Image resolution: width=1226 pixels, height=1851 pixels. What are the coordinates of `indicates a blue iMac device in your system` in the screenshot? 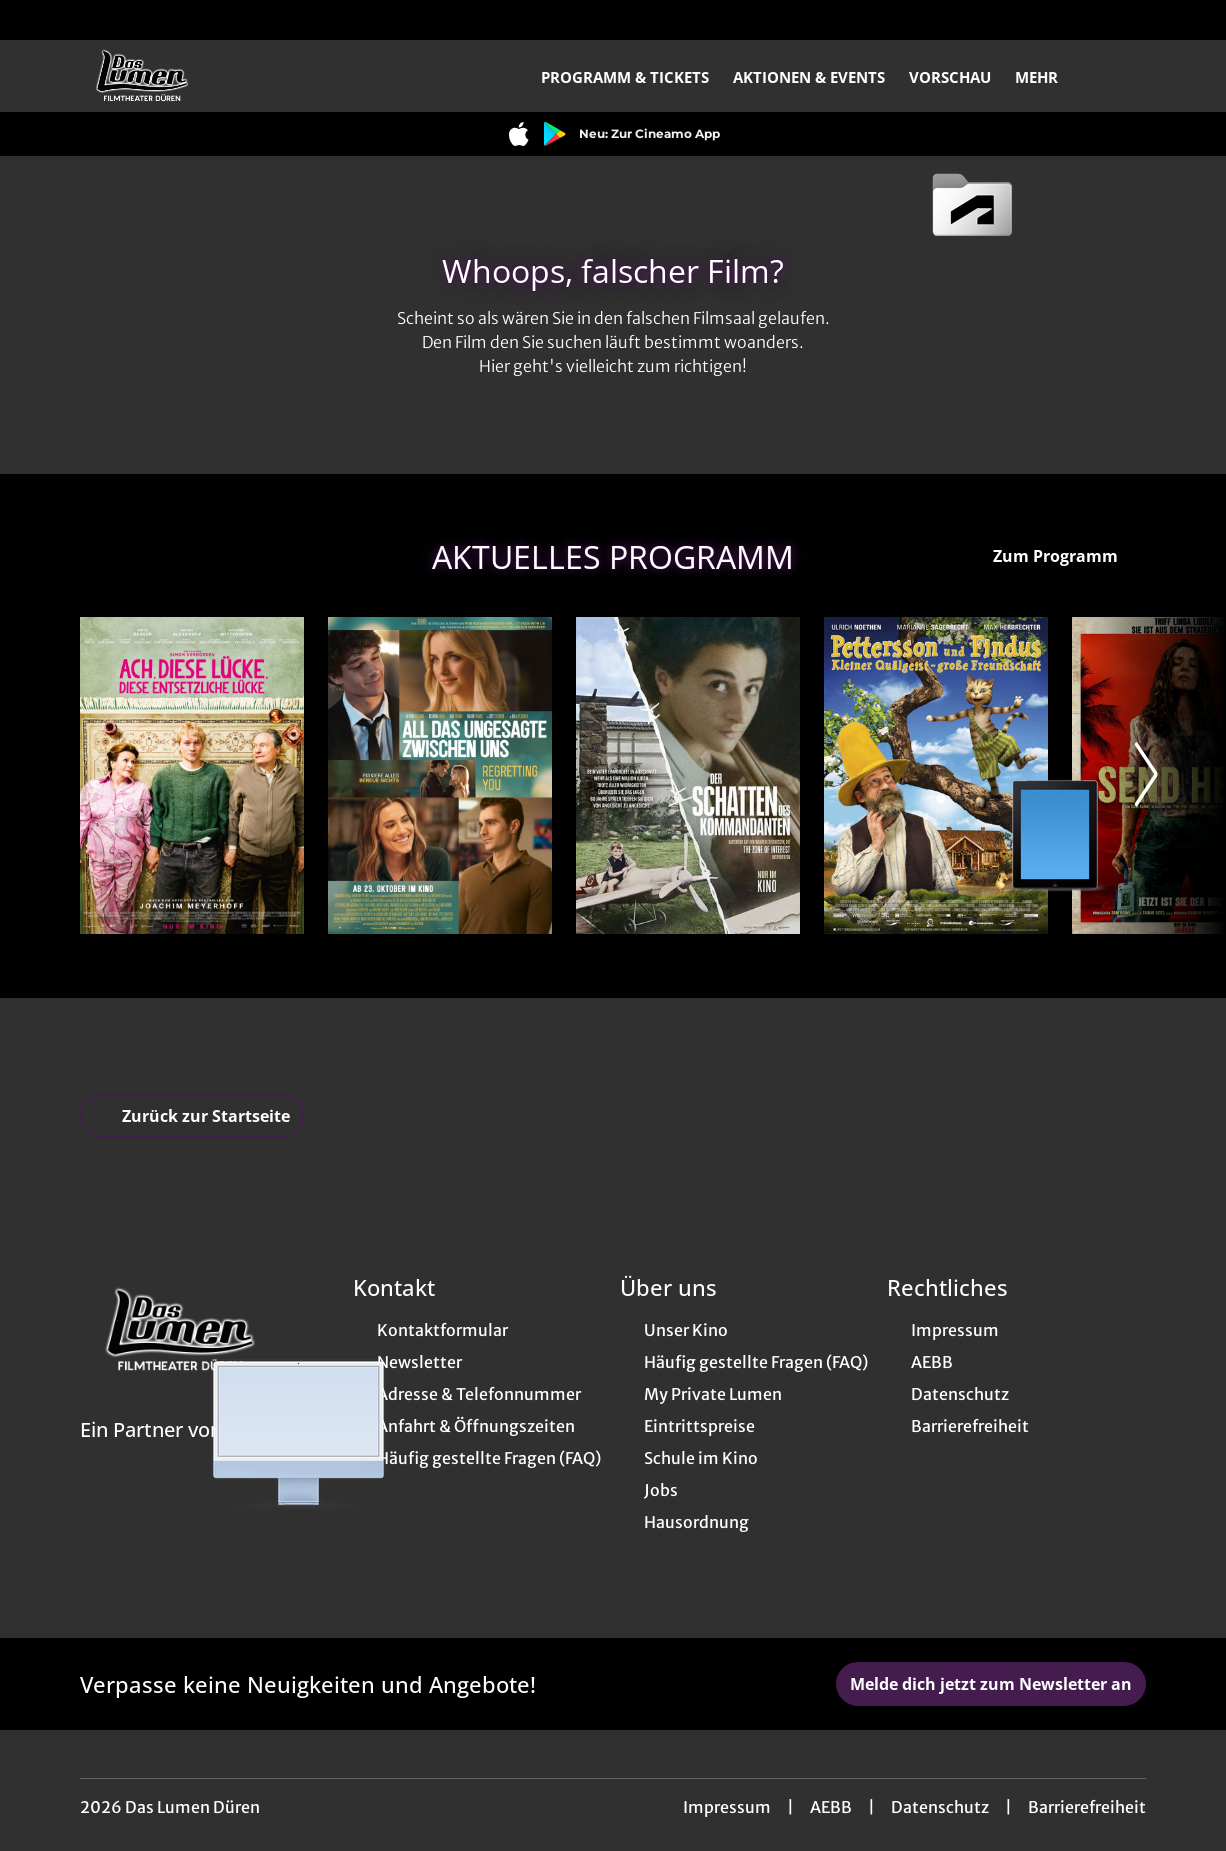 It's located at (298, 1430).